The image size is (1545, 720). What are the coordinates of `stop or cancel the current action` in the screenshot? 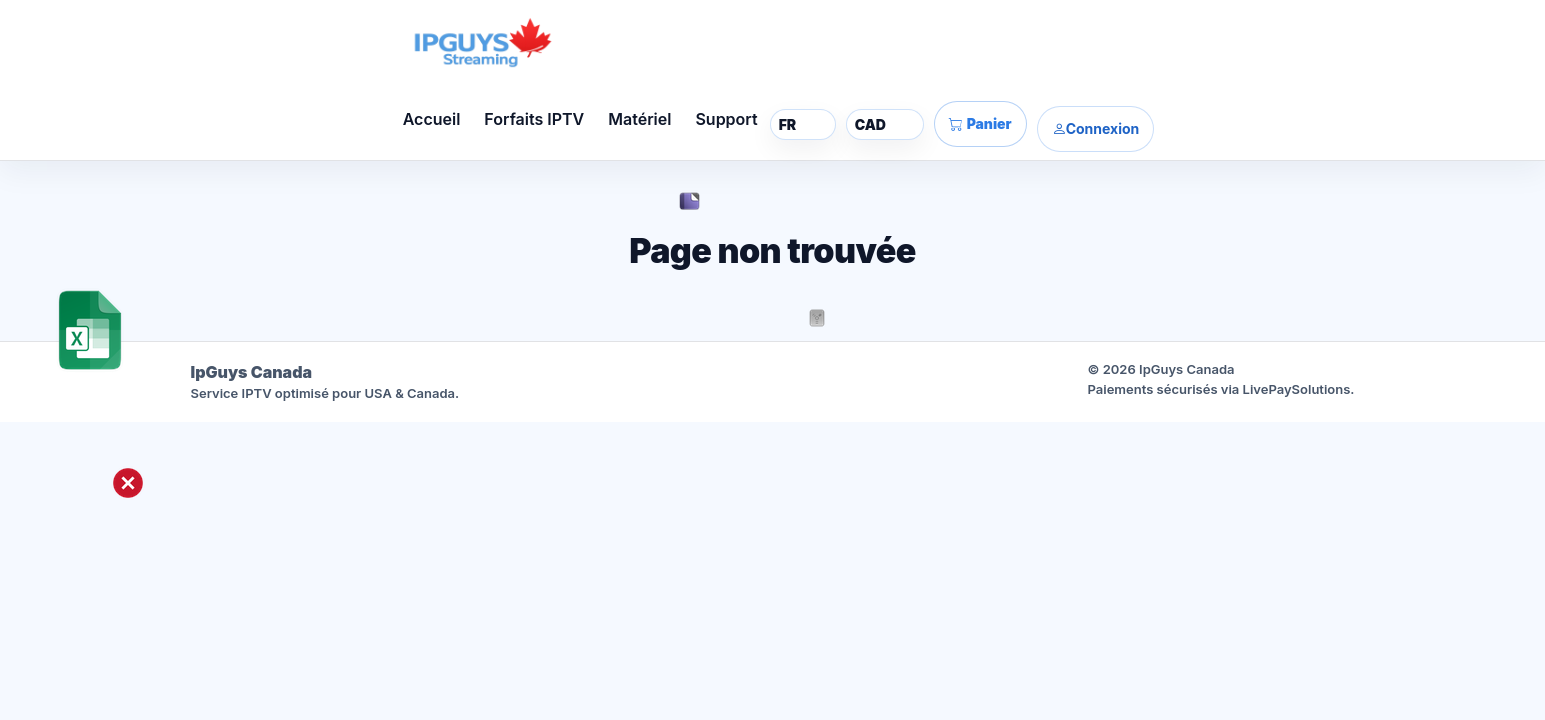 It's located at (128, 483).